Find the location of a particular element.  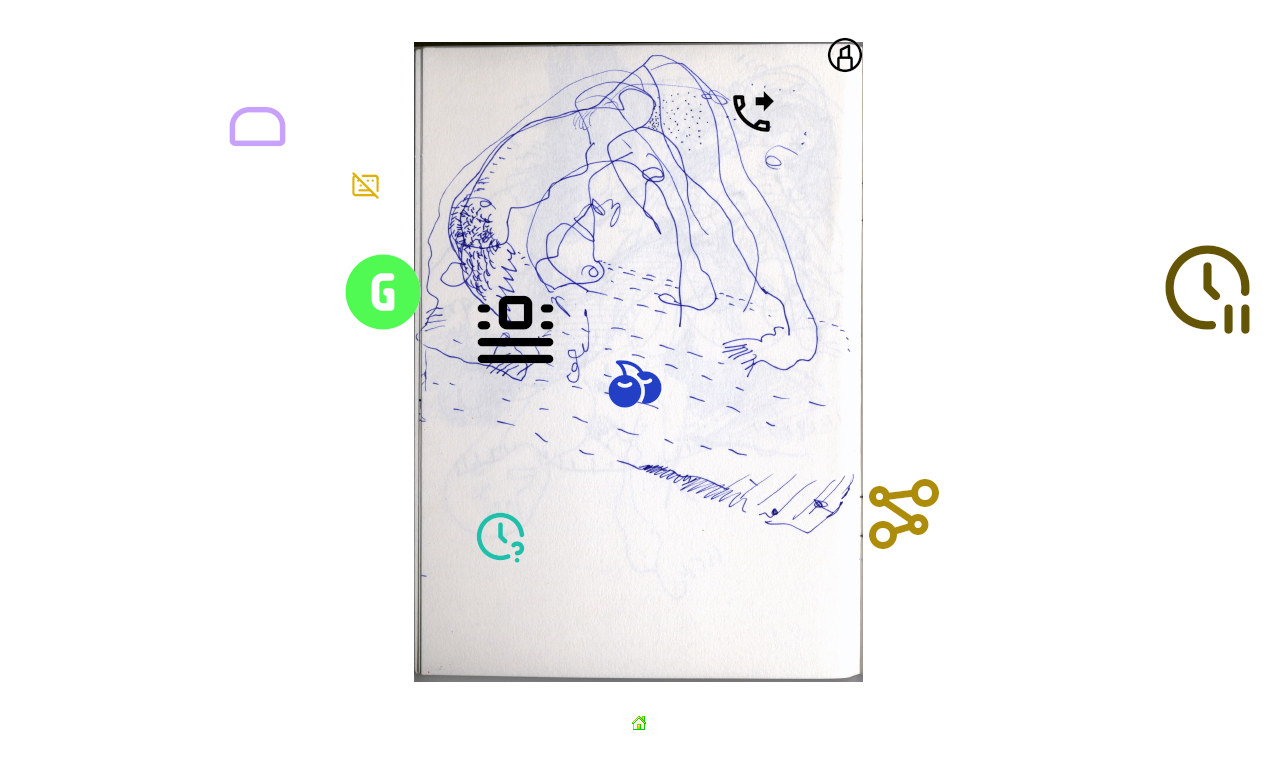

pause a timer or countdown is located at coordinates (1207, 287).